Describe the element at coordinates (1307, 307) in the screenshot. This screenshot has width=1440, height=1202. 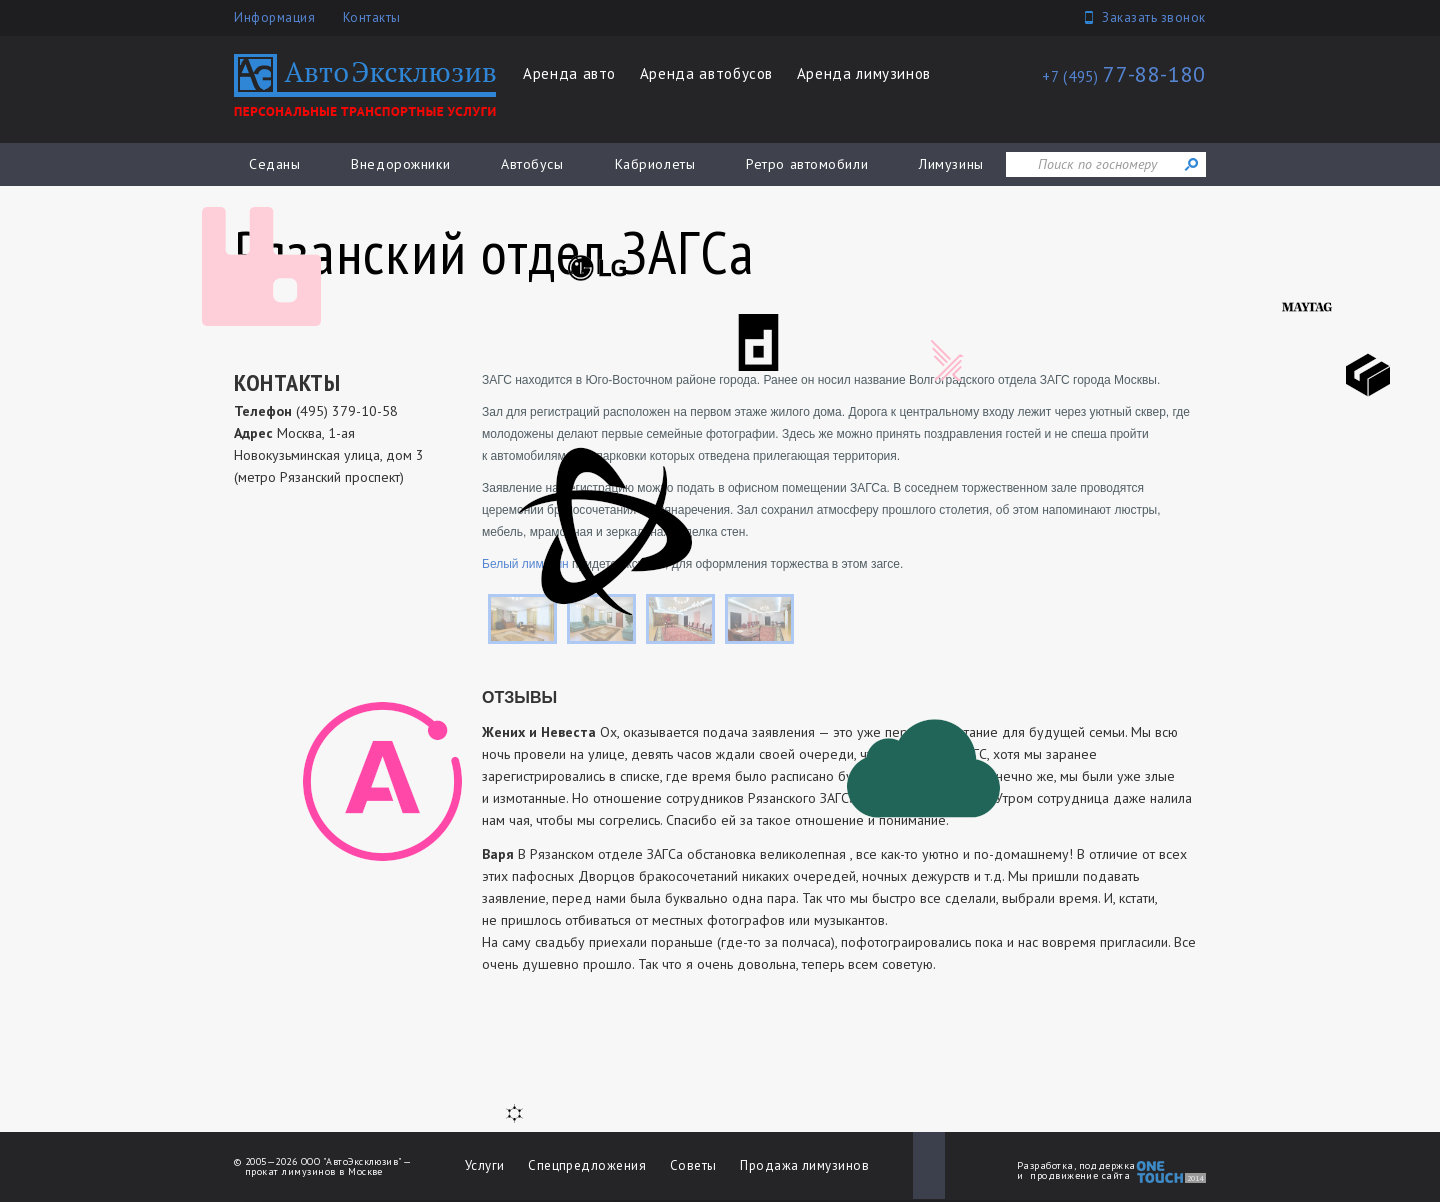
I see `maytag brand logo` at that location.